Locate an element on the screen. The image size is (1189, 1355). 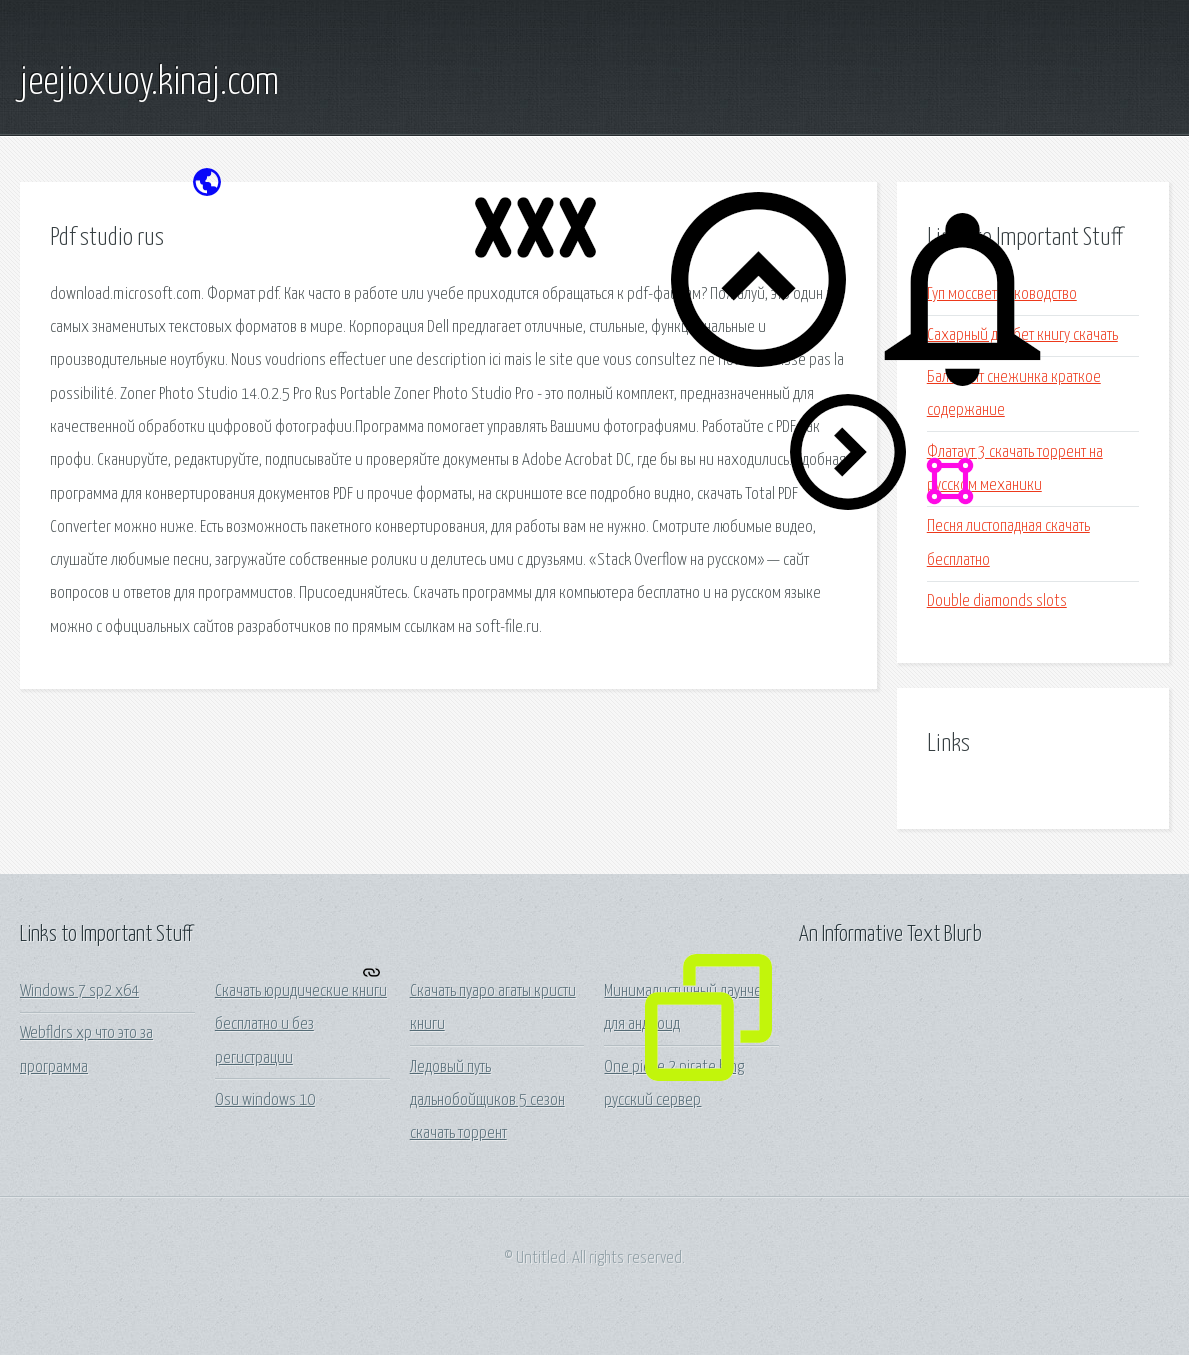
view ring network topology is located at coordinates (950, 481).